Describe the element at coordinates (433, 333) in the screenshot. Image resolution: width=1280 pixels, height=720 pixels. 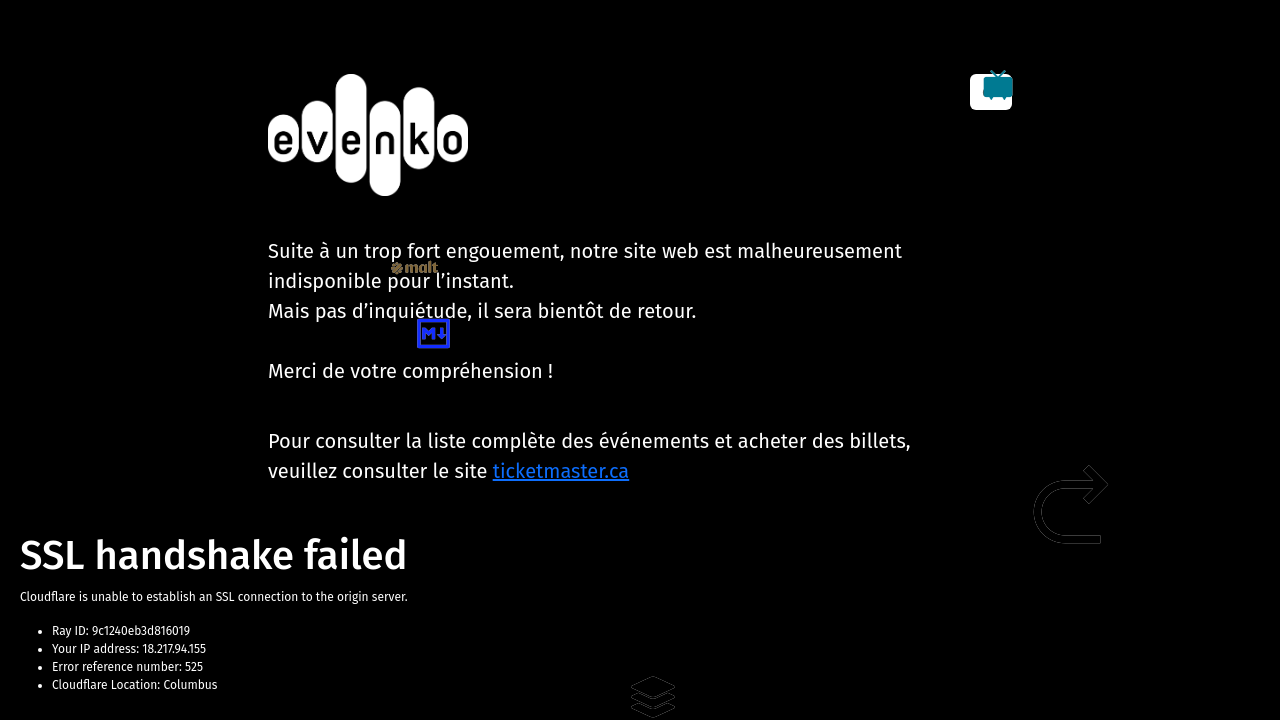
I see `indicates markdown formatting is available` at that location.